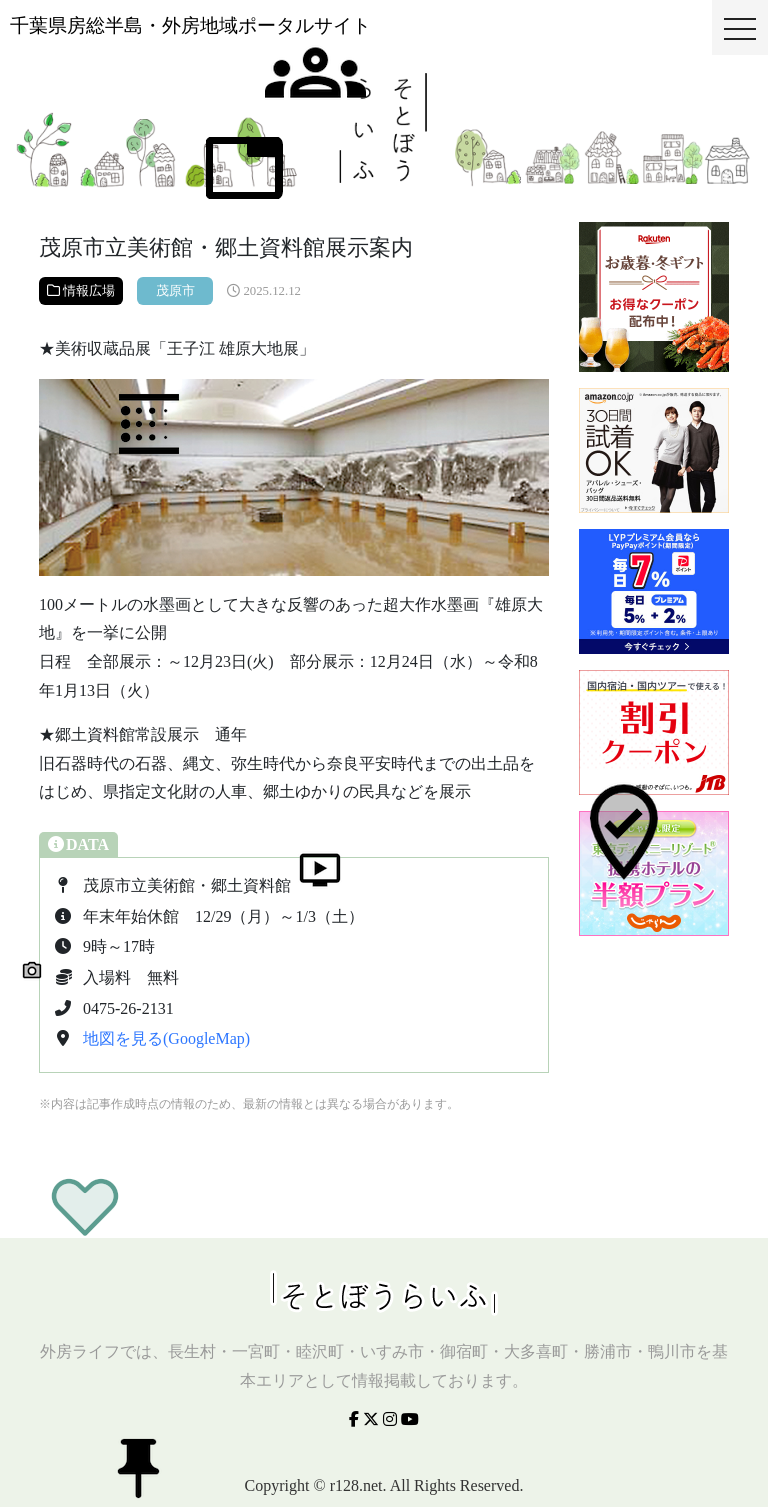 Image resolution: width=768 pixels, height=1507 pixels. What do you see at coordinates (32, 971) in the screenshot?
I see `take a photo` at bounding box center [32, 971].